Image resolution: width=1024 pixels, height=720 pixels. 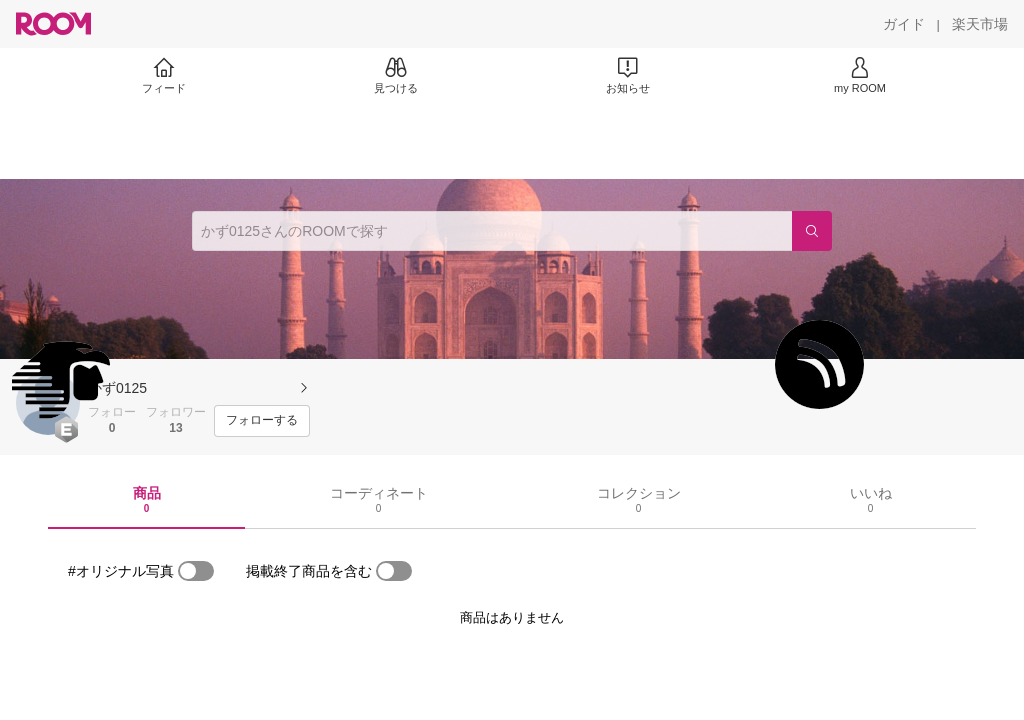 What do you see at coordinates (61, 380) in the screenshot?
I see `aeromexico airline logo` at bounding box center [61, 380].